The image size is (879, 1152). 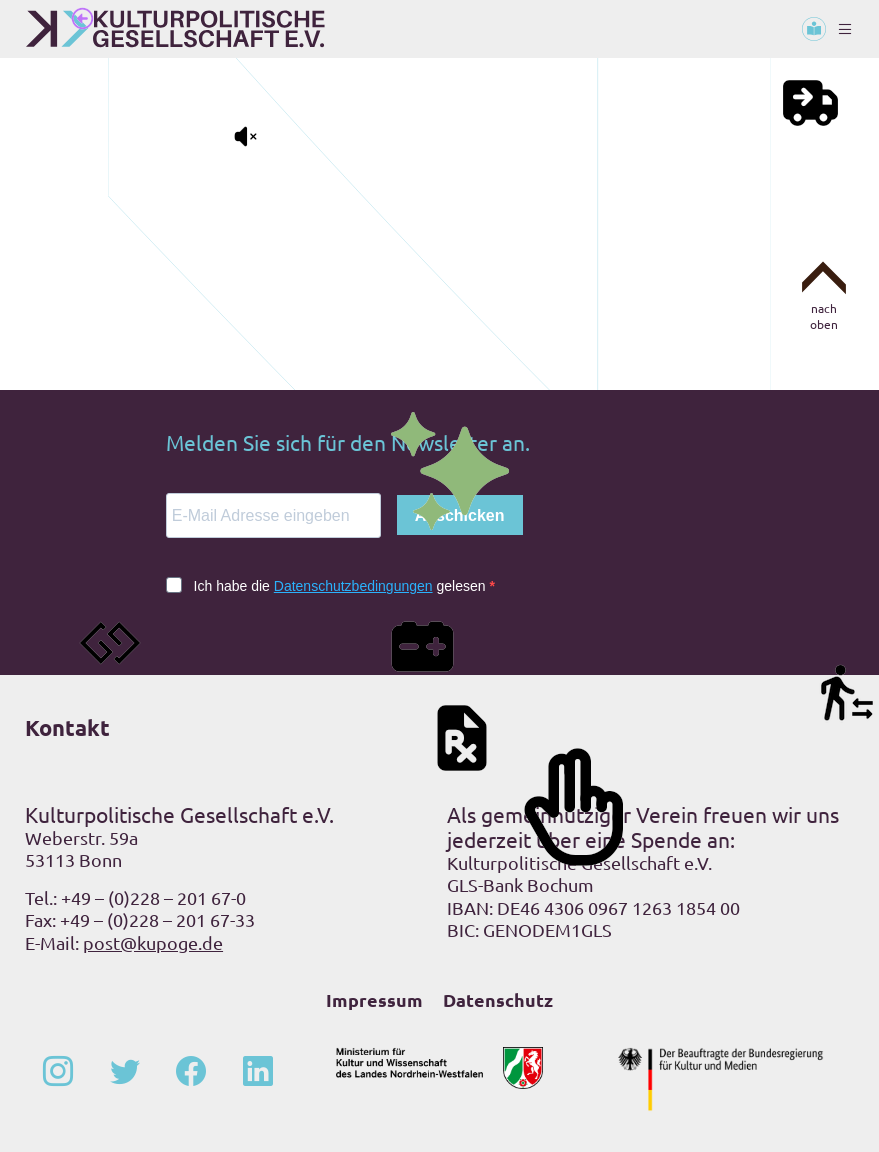 What do you see at coordinates (575, 807) in the screenshot?
I see `two-finger gesture control` at bounding box center [575, 807].